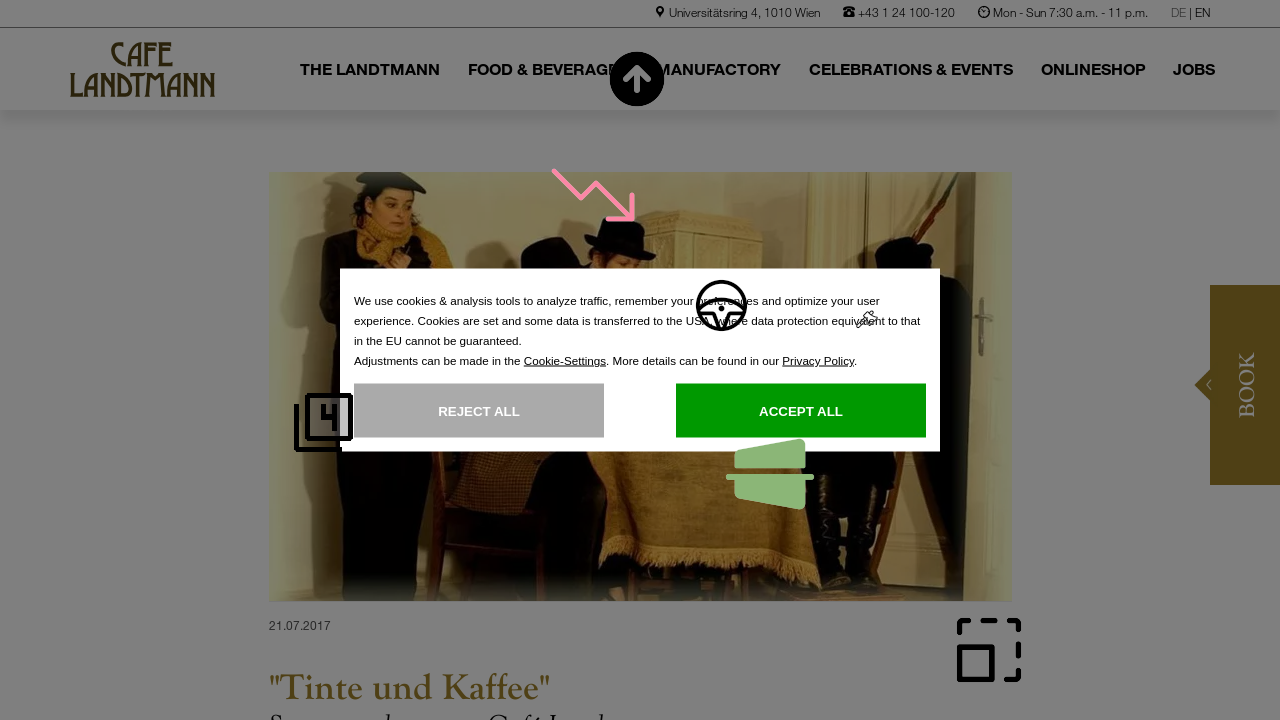 This screenshot has width=1280, height=720. I want to click on upload a file or content, so click(637, 79).